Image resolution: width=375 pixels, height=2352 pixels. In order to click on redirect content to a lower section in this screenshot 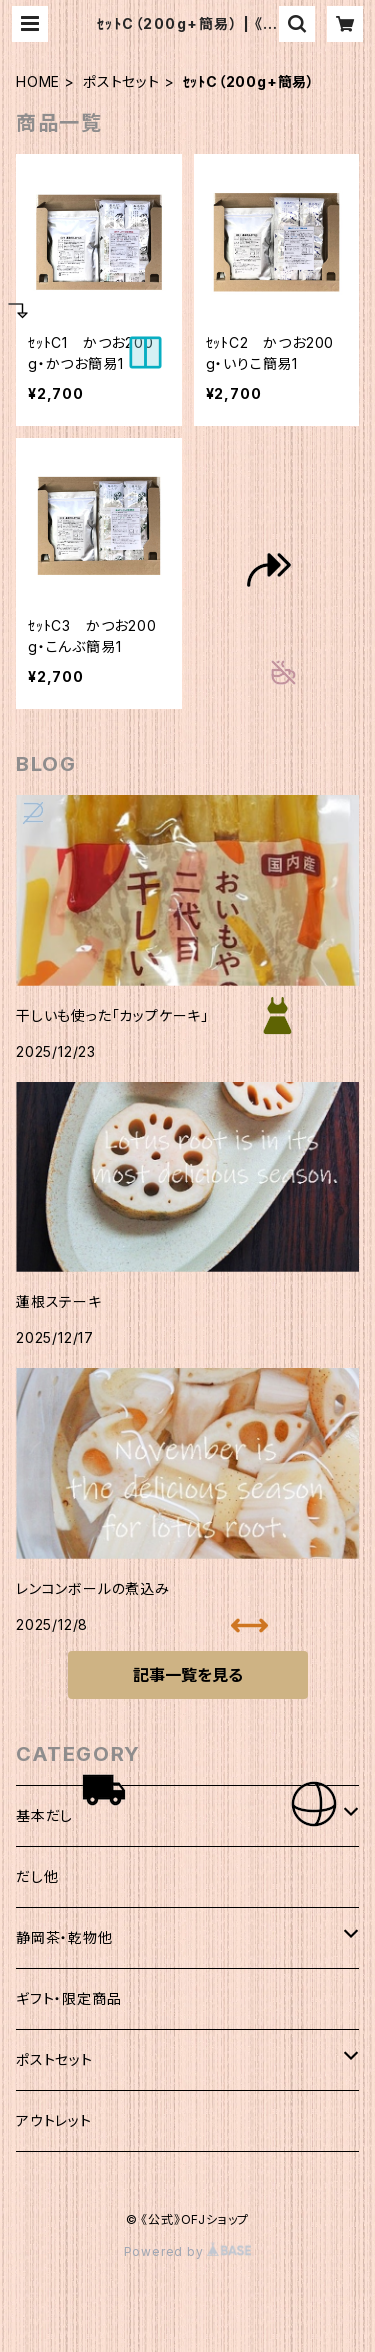, I will do `click(18, 310)`.